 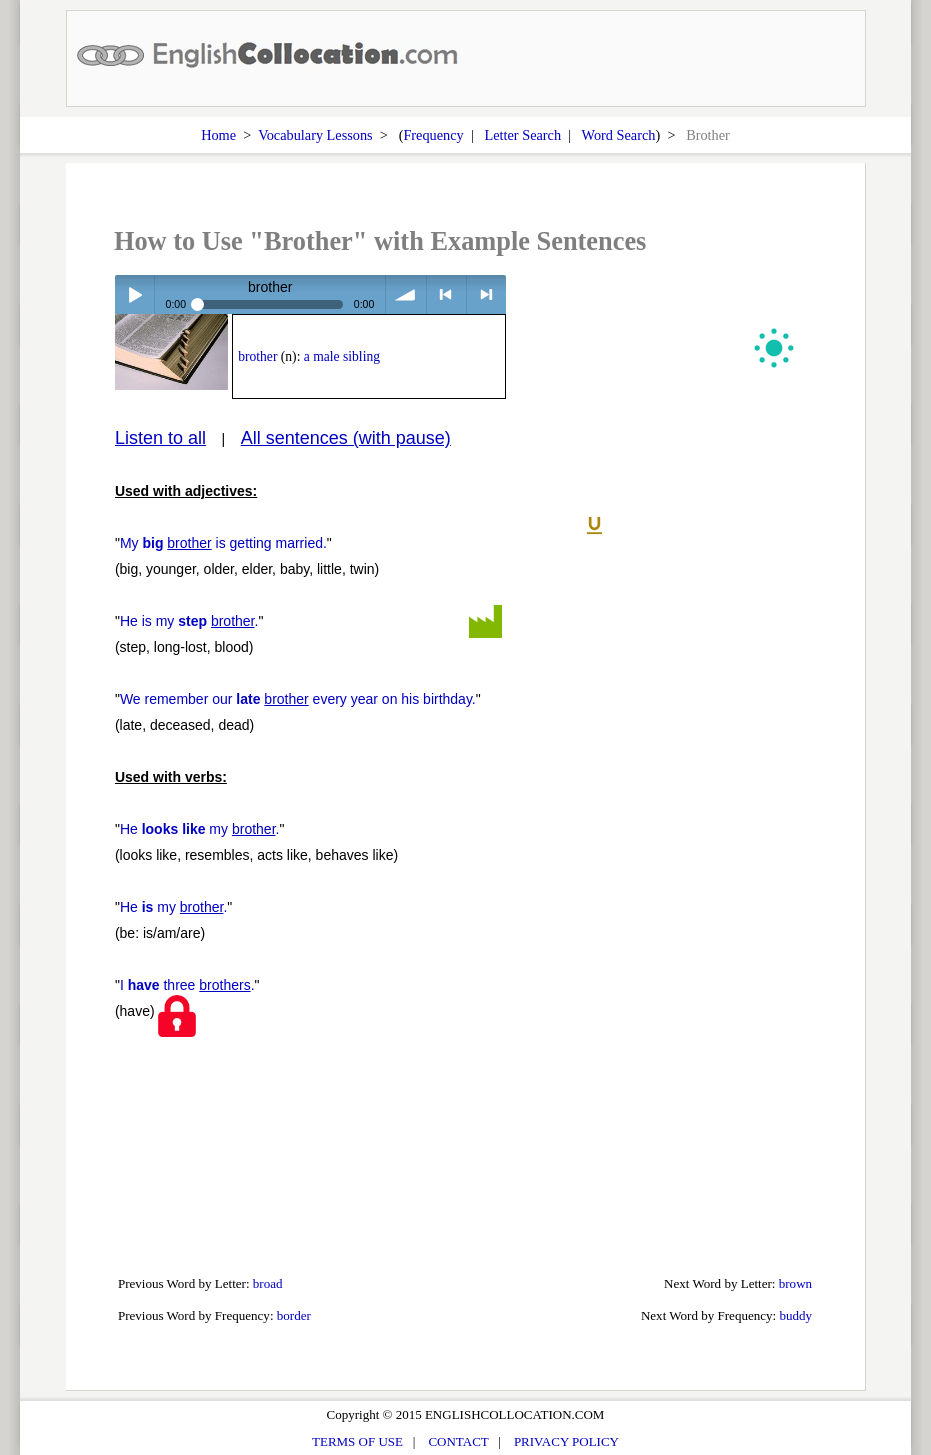 I want to click on decrease screen brightness, so click(x=774, y=348).